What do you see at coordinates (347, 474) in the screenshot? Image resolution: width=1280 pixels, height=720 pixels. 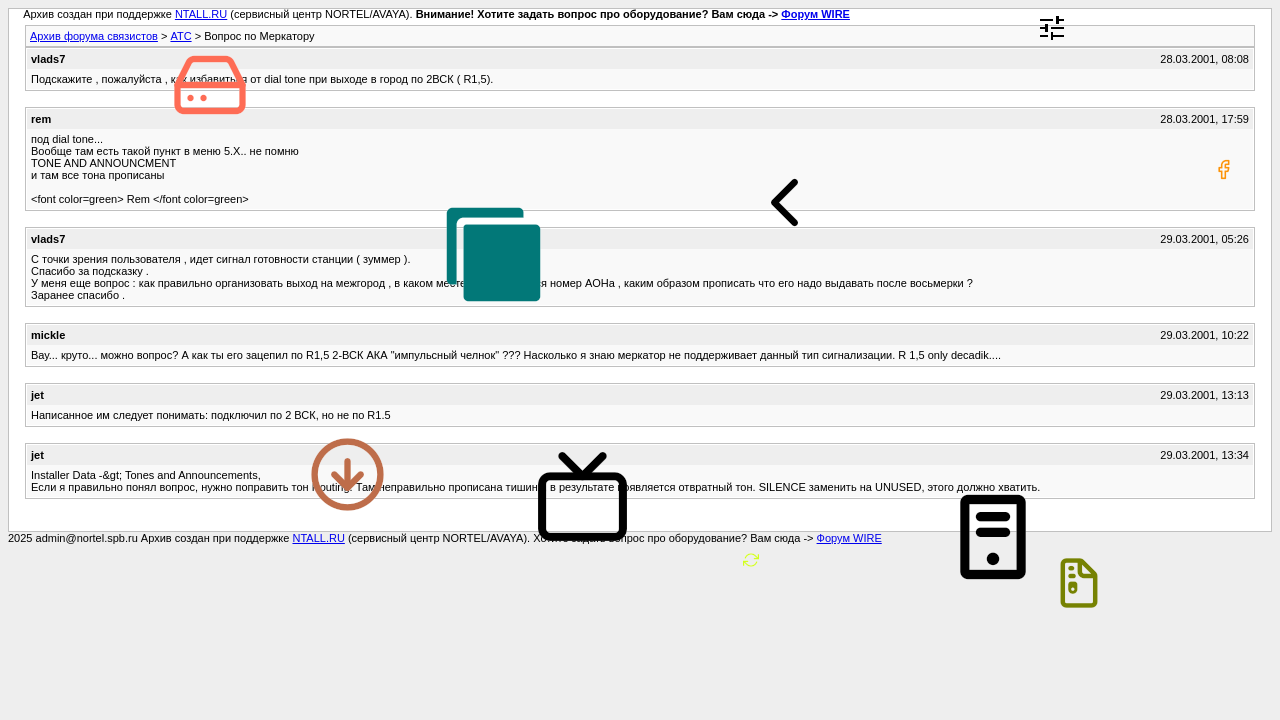 I see `download file or content` at bounding box center [347, 474].